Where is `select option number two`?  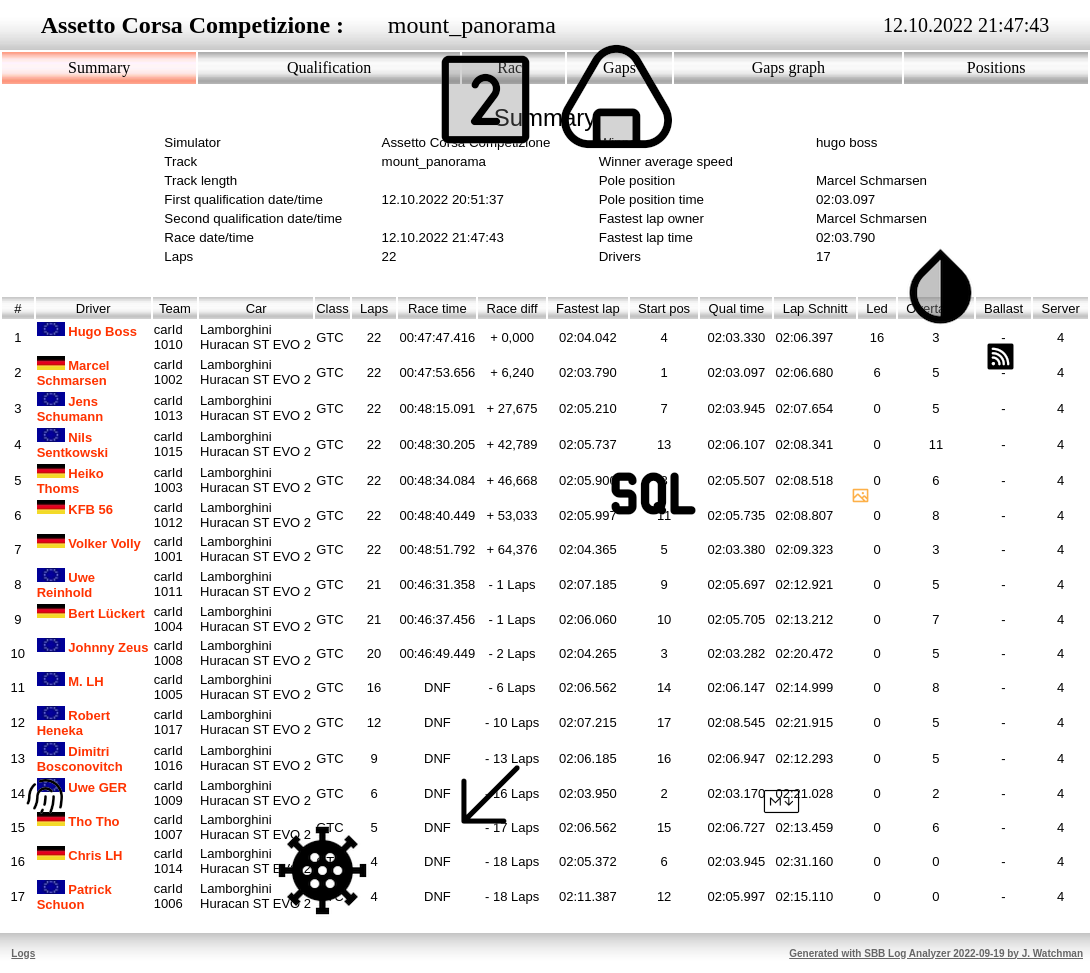 select option number two is located at coordinates (485, 99).